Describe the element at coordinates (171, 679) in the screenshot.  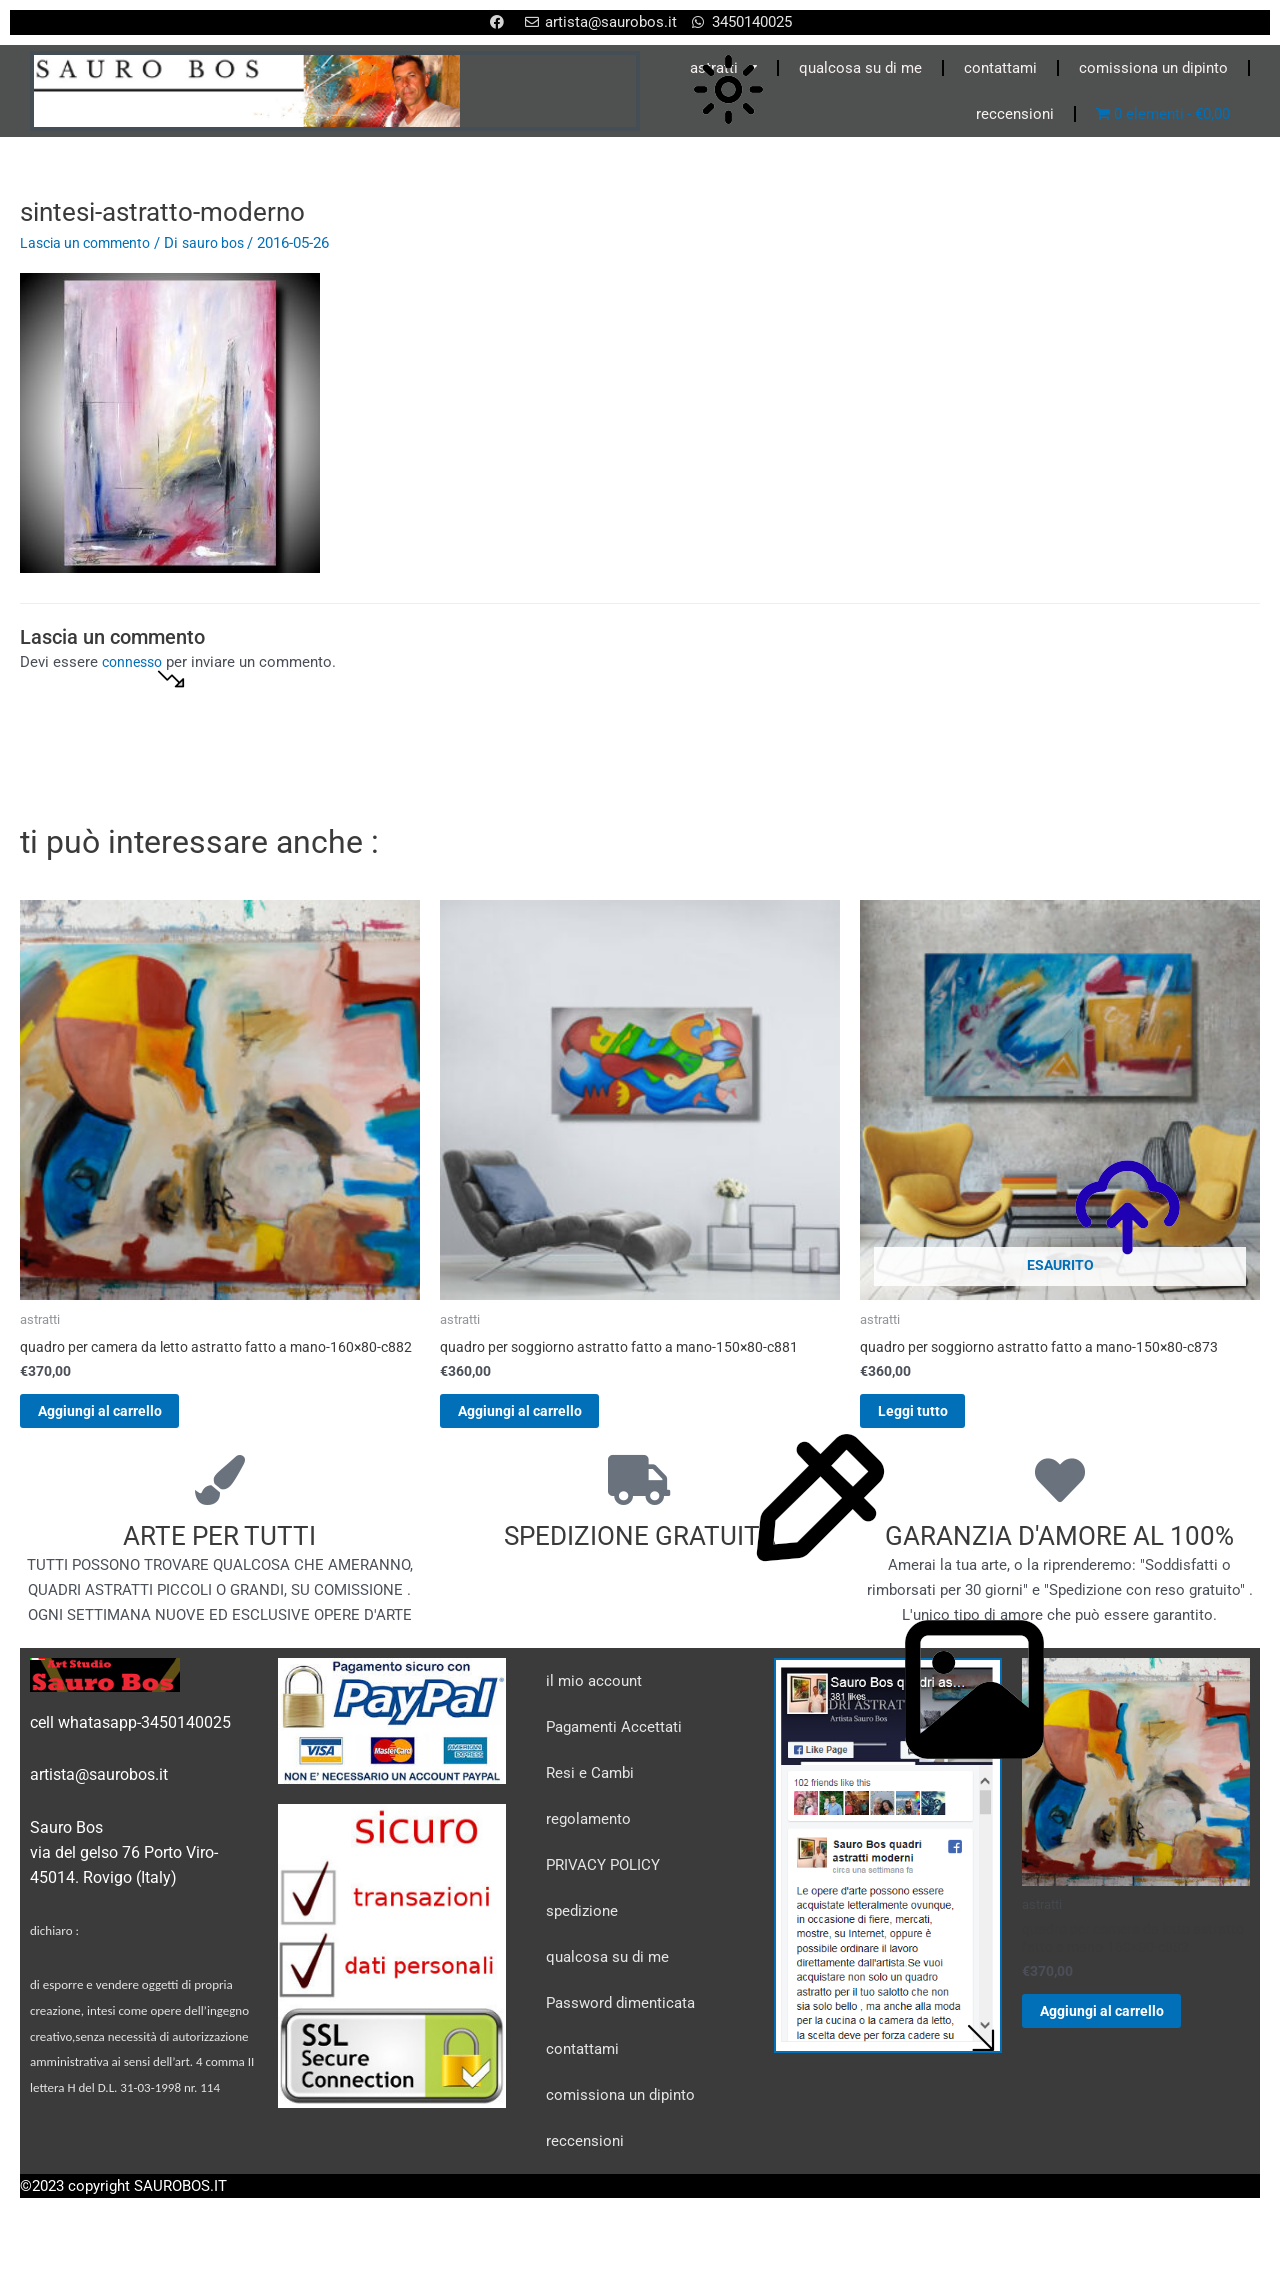
I see `indicates a downward trend or decline in data` at that location.